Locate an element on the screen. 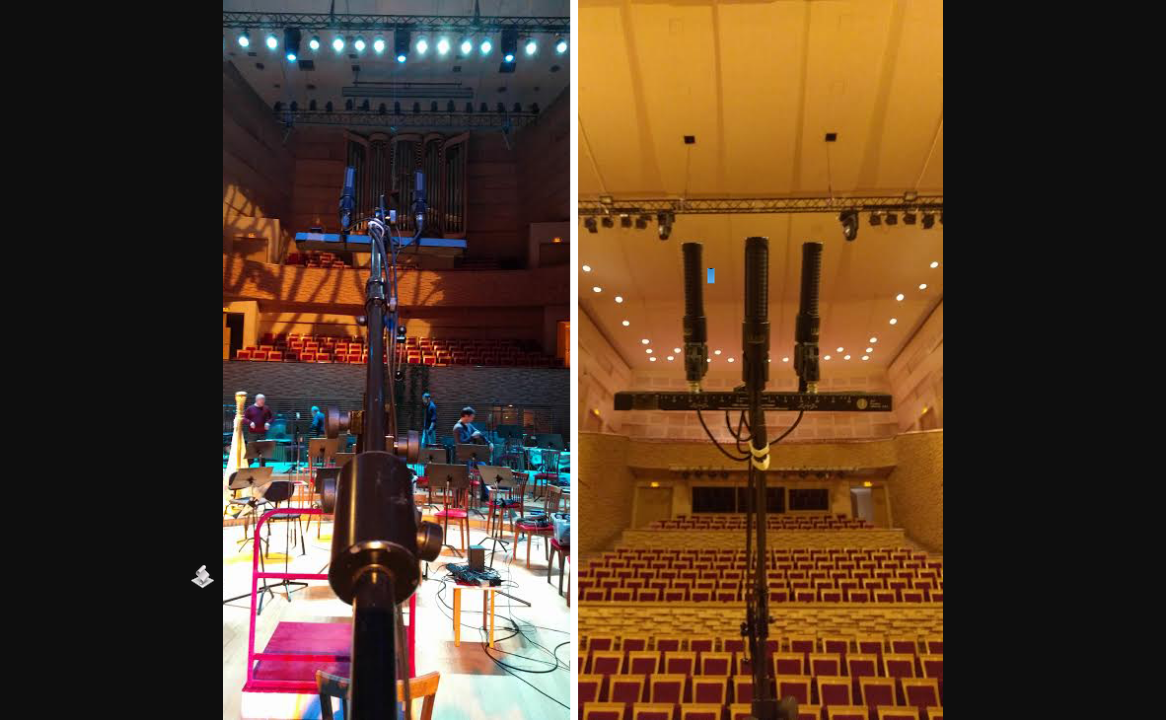 The image size is (1166, 720). access the script menu application is located at coordinates (202, 576).